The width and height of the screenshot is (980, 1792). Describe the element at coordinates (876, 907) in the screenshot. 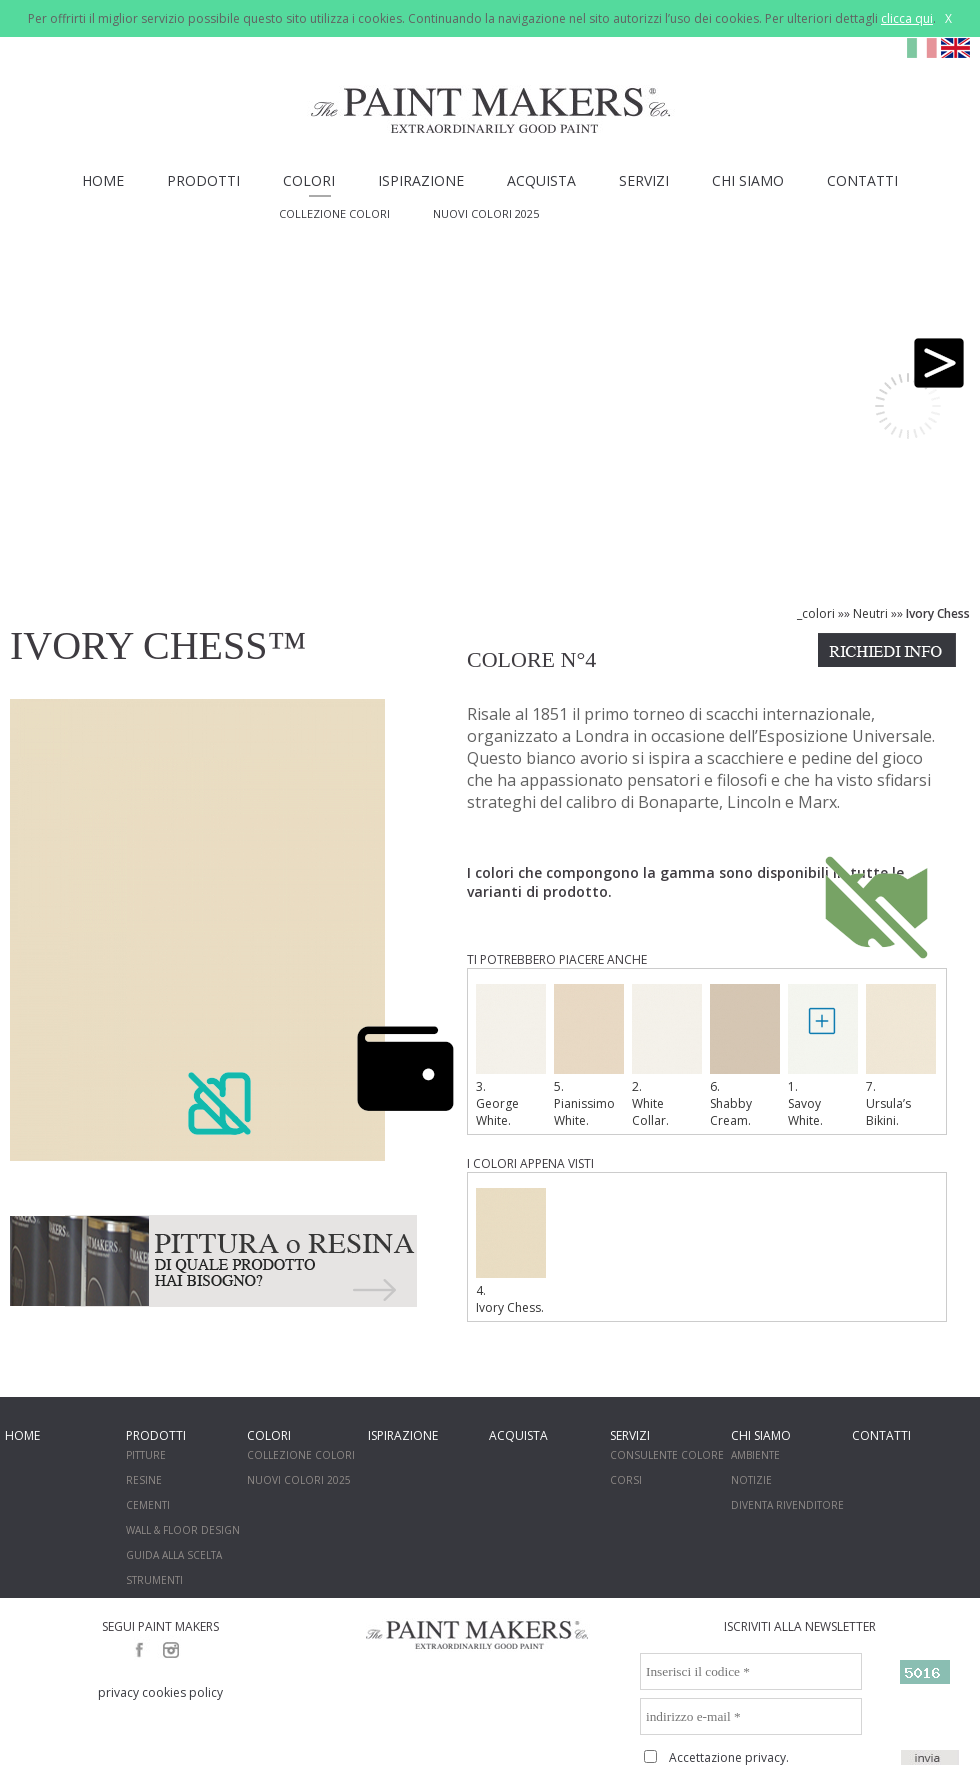

I see `indicates a canceled or declined agreement` at that location.